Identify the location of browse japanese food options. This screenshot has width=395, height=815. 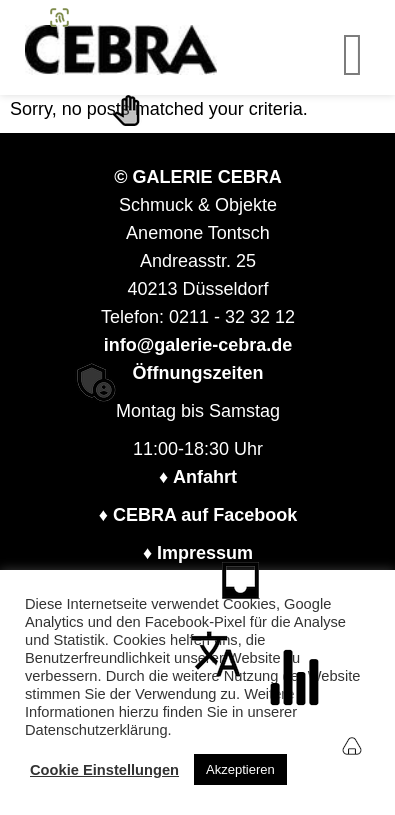
(352, 746).